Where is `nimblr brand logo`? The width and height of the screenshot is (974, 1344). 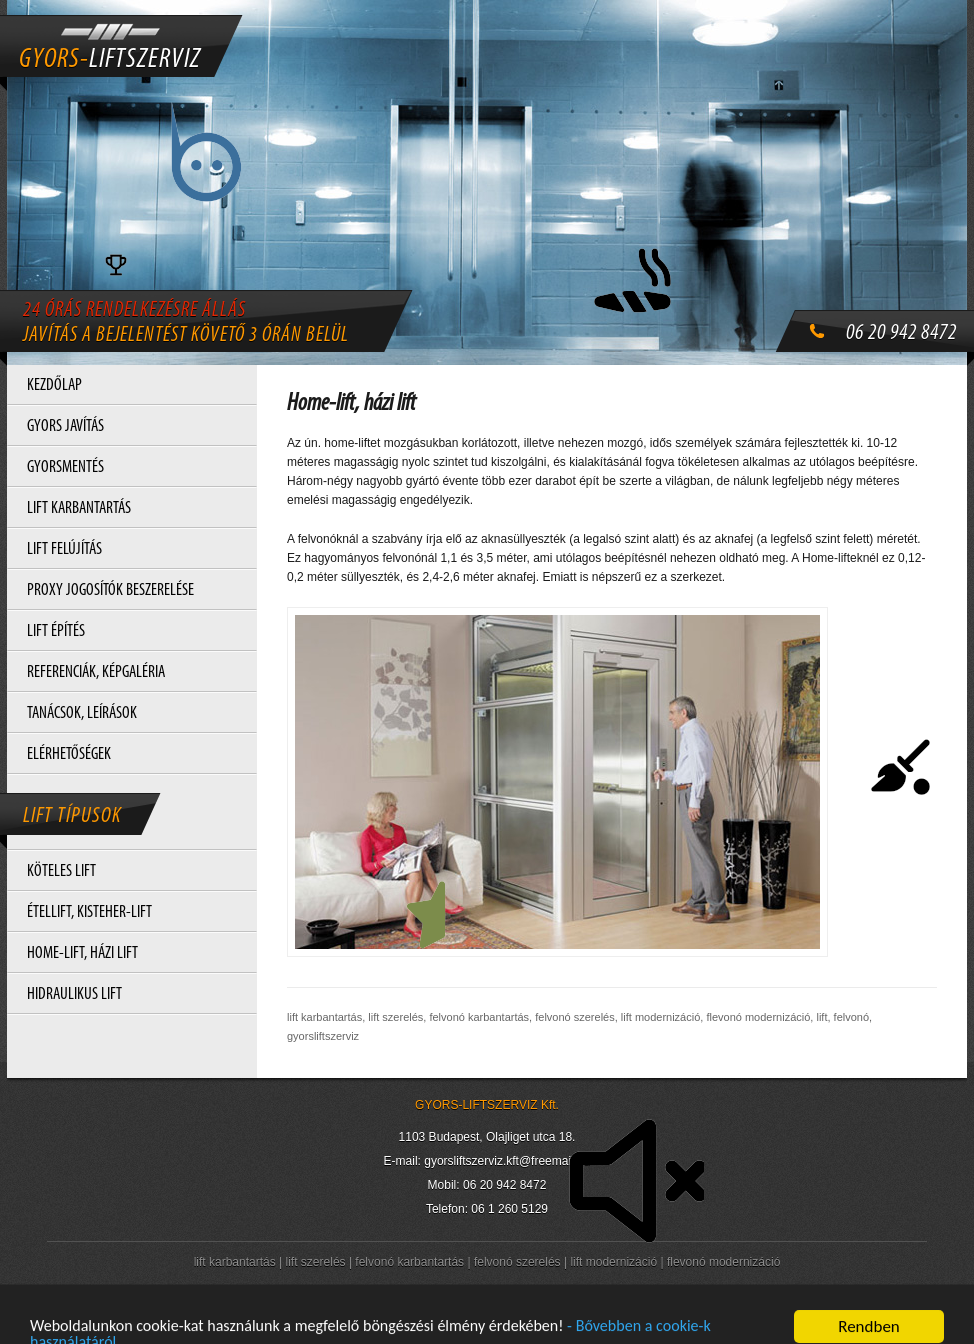 nimblr brand logo is located at coordinates (206, 151).